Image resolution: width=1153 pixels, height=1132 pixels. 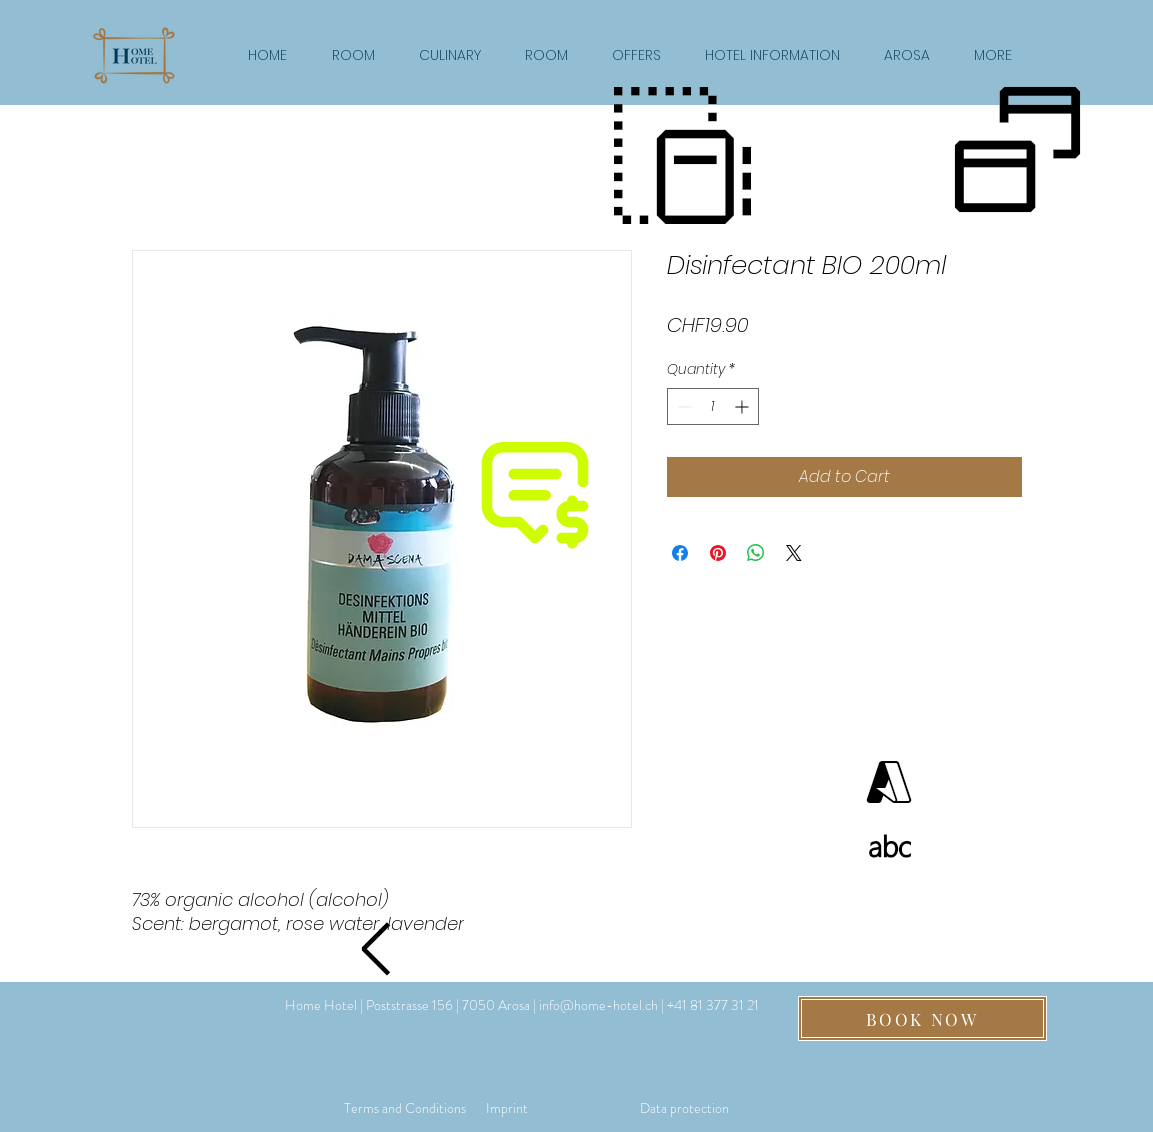 I want to click on navigate back to the previous screen, so click(x=378, y=949).